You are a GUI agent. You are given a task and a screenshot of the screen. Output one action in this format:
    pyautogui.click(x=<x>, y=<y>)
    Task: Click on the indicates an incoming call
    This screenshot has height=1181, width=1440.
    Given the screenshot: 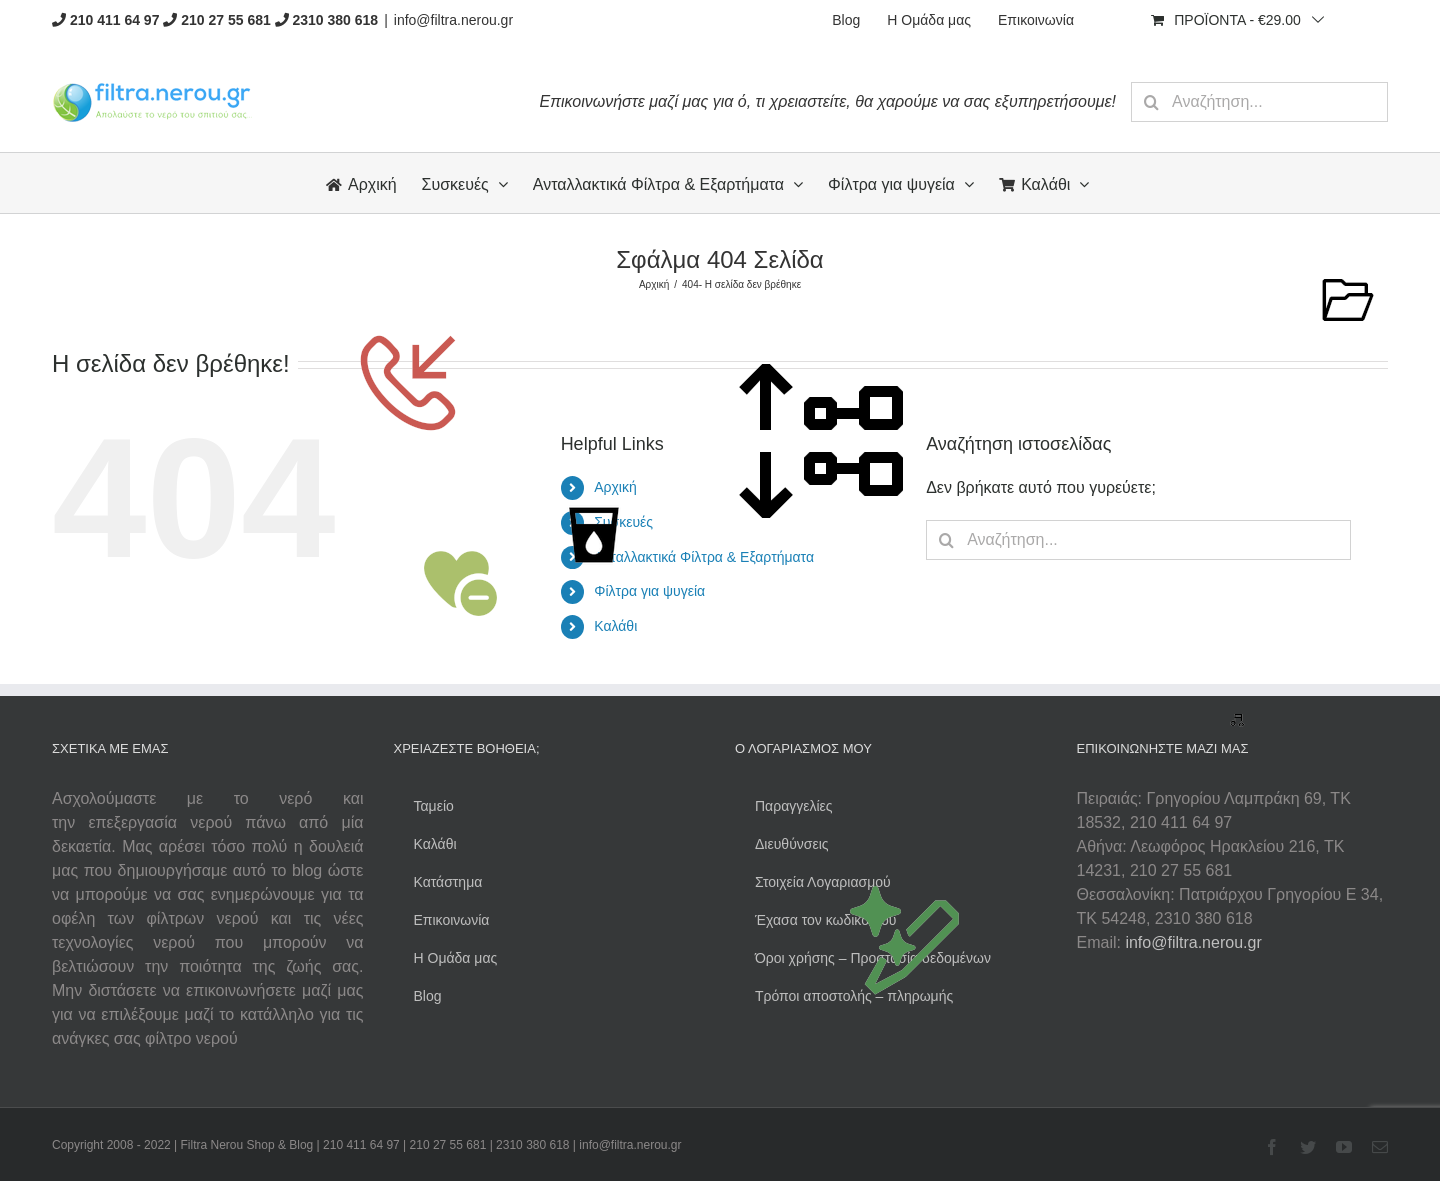 What is the action you would take?
    pyautogui.click(x=408, y=383)
    